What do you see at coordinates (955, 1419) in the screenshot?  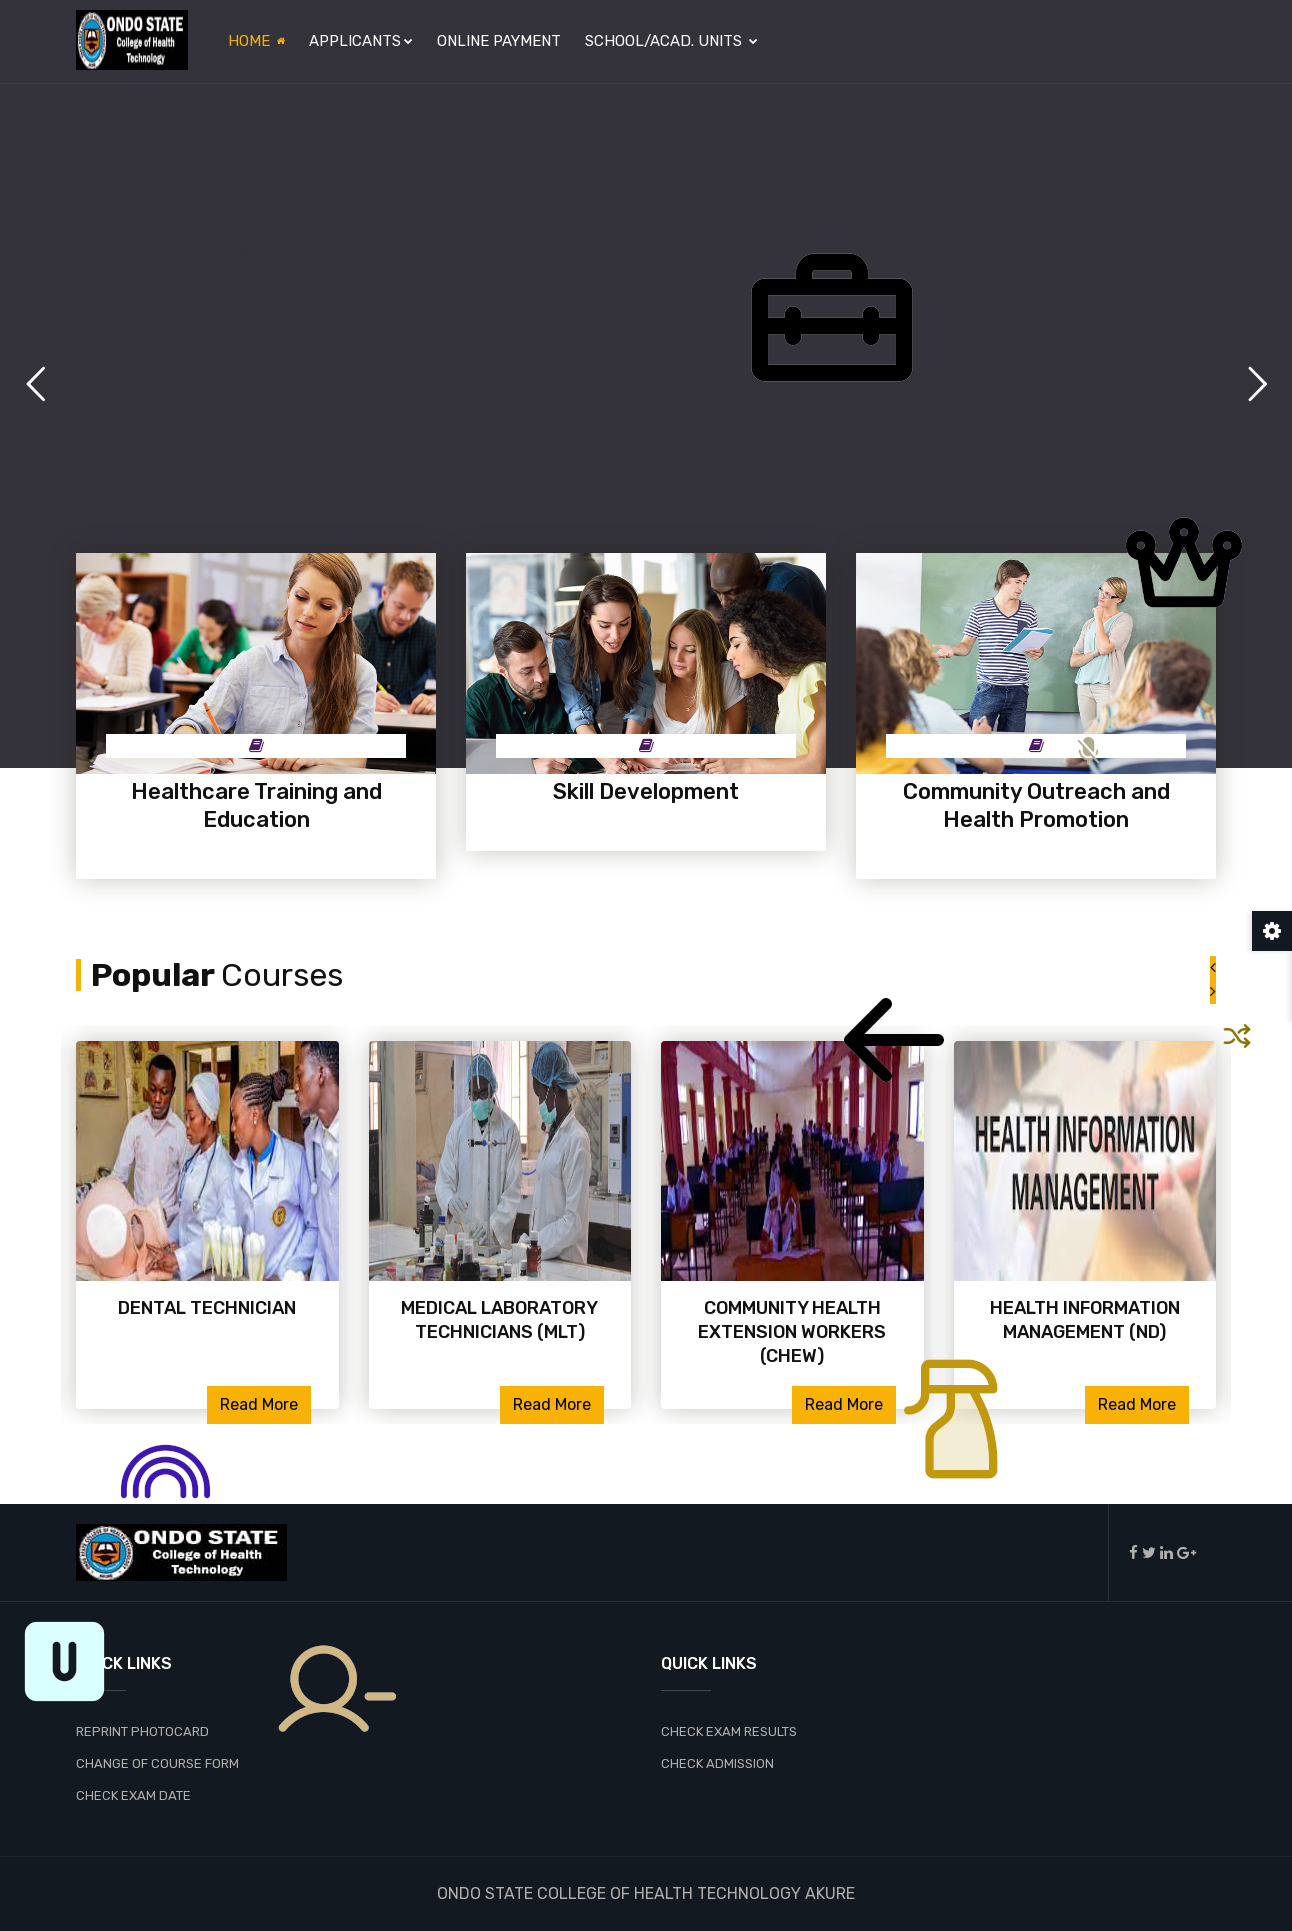 I see `access cleaning or household supplies` at bounding box center [955, 1419].